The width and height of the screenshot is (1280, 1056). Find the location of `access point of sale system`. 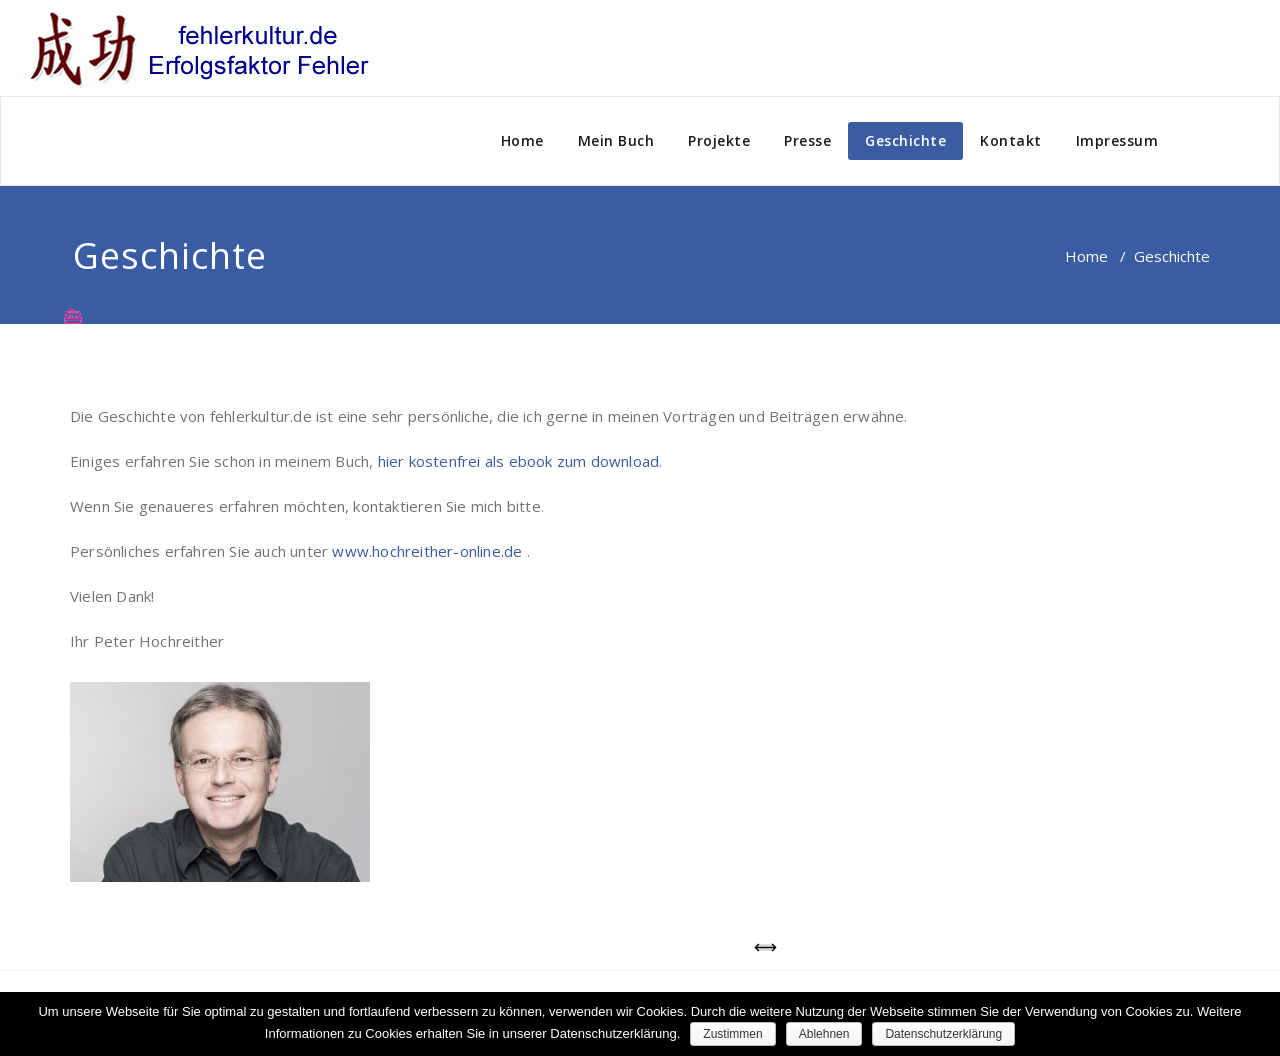

access point of sale system is located at coordinates (73, 317).